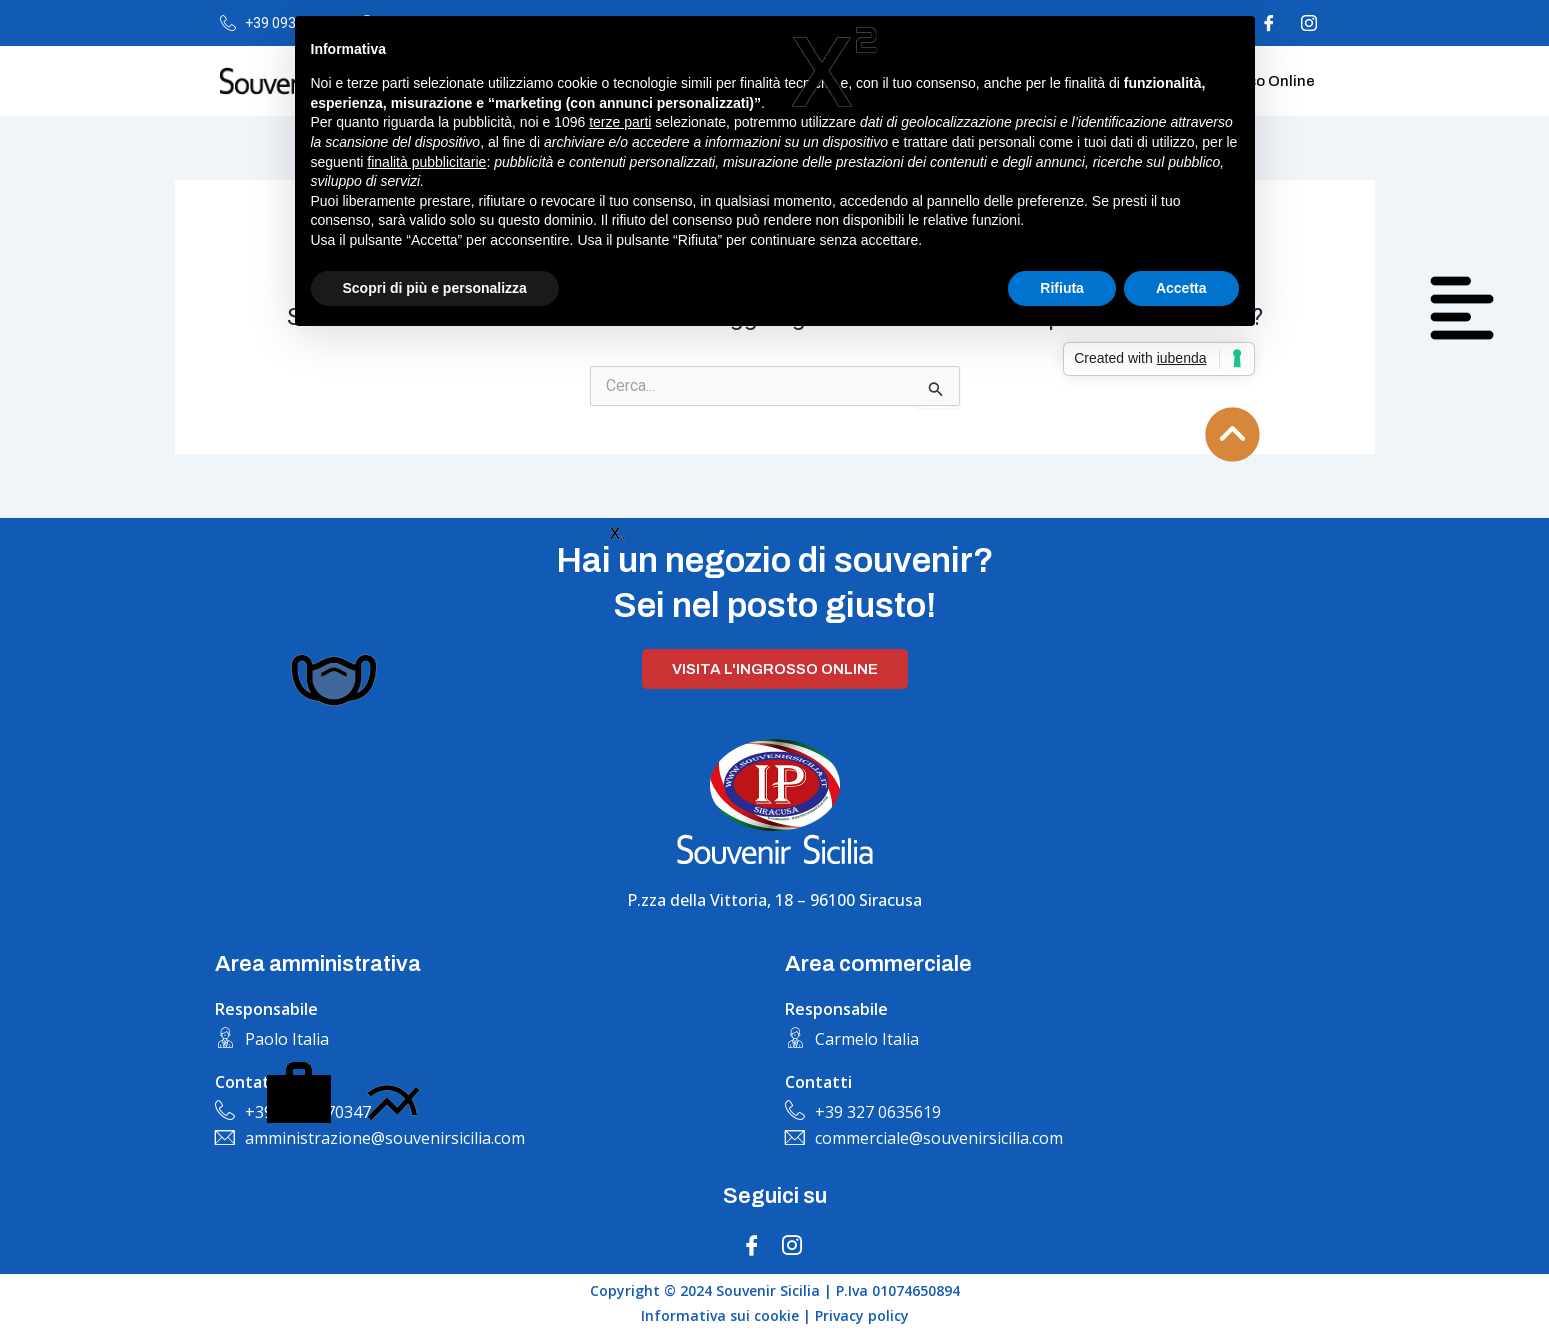 The width and height of the screenshot is (1549, 1336). Describe the element at coordinates (393, 1103) in the screenshot. I see `view multi-series data trends` at that location.